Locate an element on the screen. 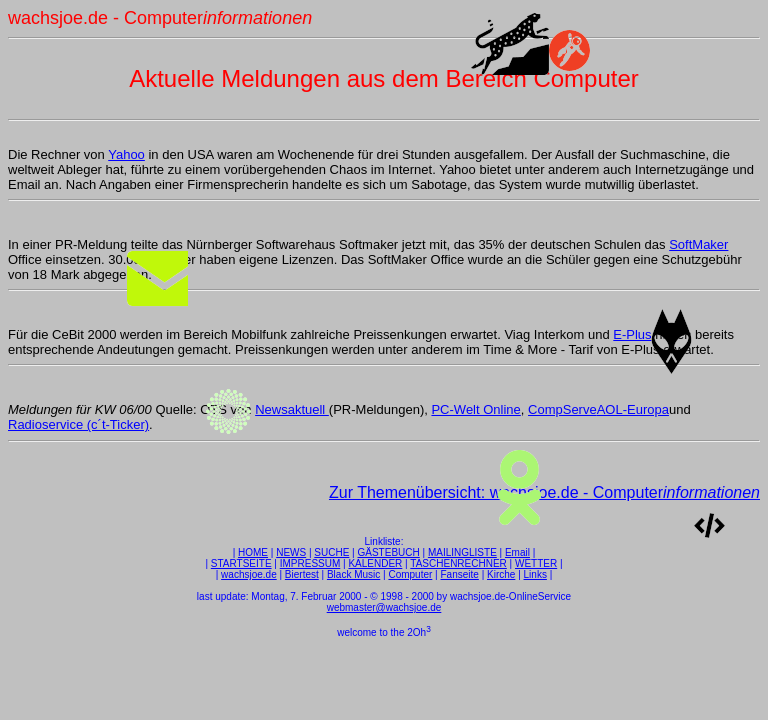  devbox logo - a development environment tool is located at coordinates (709, 525).